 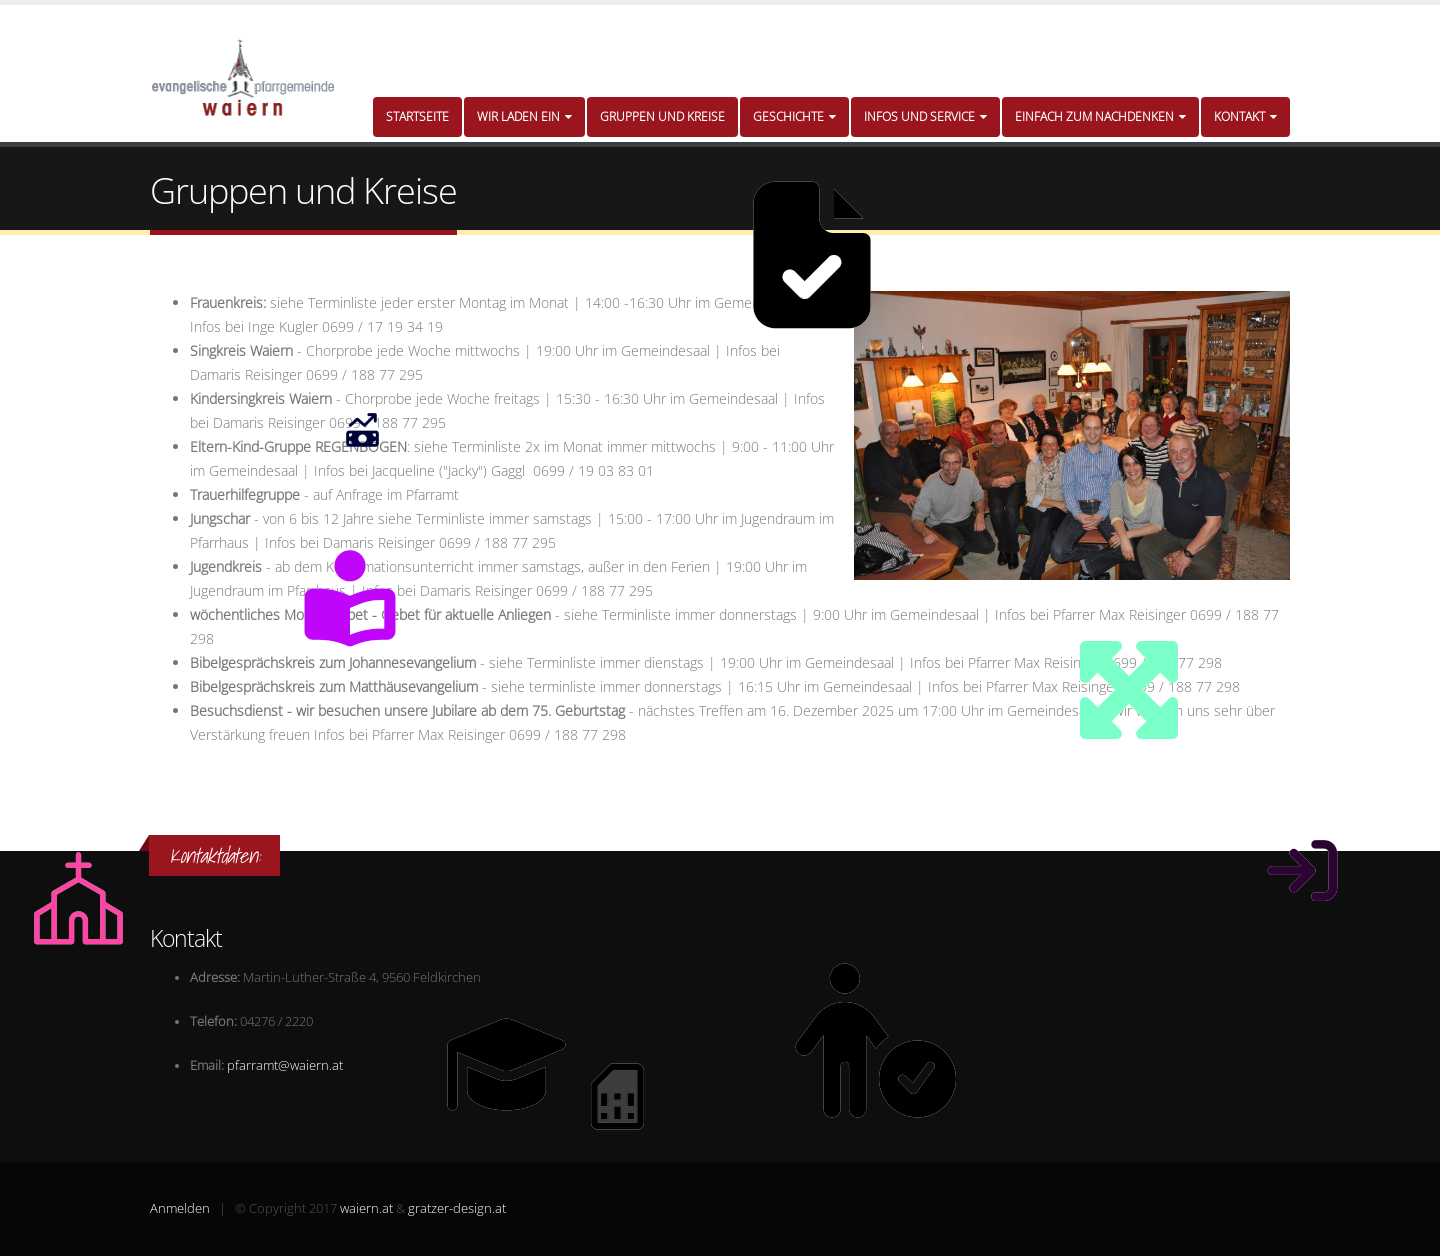 What do you see at coordinates (362, 430) in the screenshot?
I see `view financial growth or earnings trends` at bounding box center [362, 430].